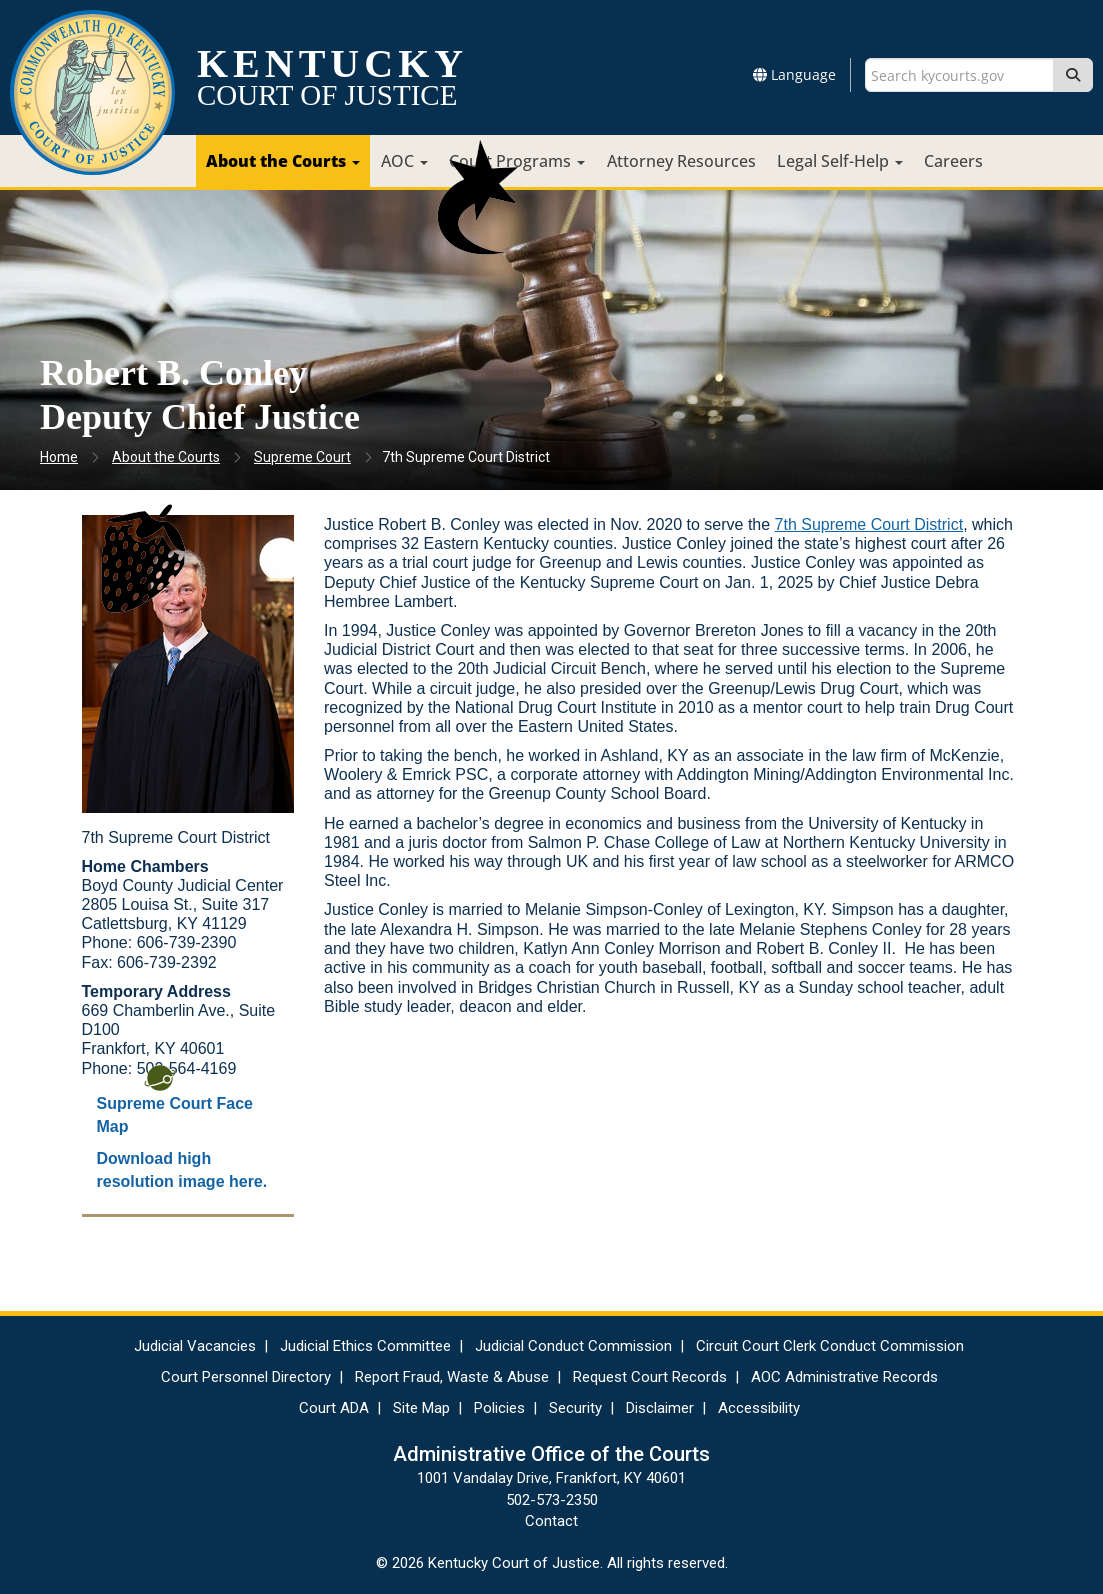 The height and width of the screenshot is (1594, 1103). Describe the element at coordinates (143, 558) in the screenshot. I see `select strawberry flavor or ingredient` at that location.